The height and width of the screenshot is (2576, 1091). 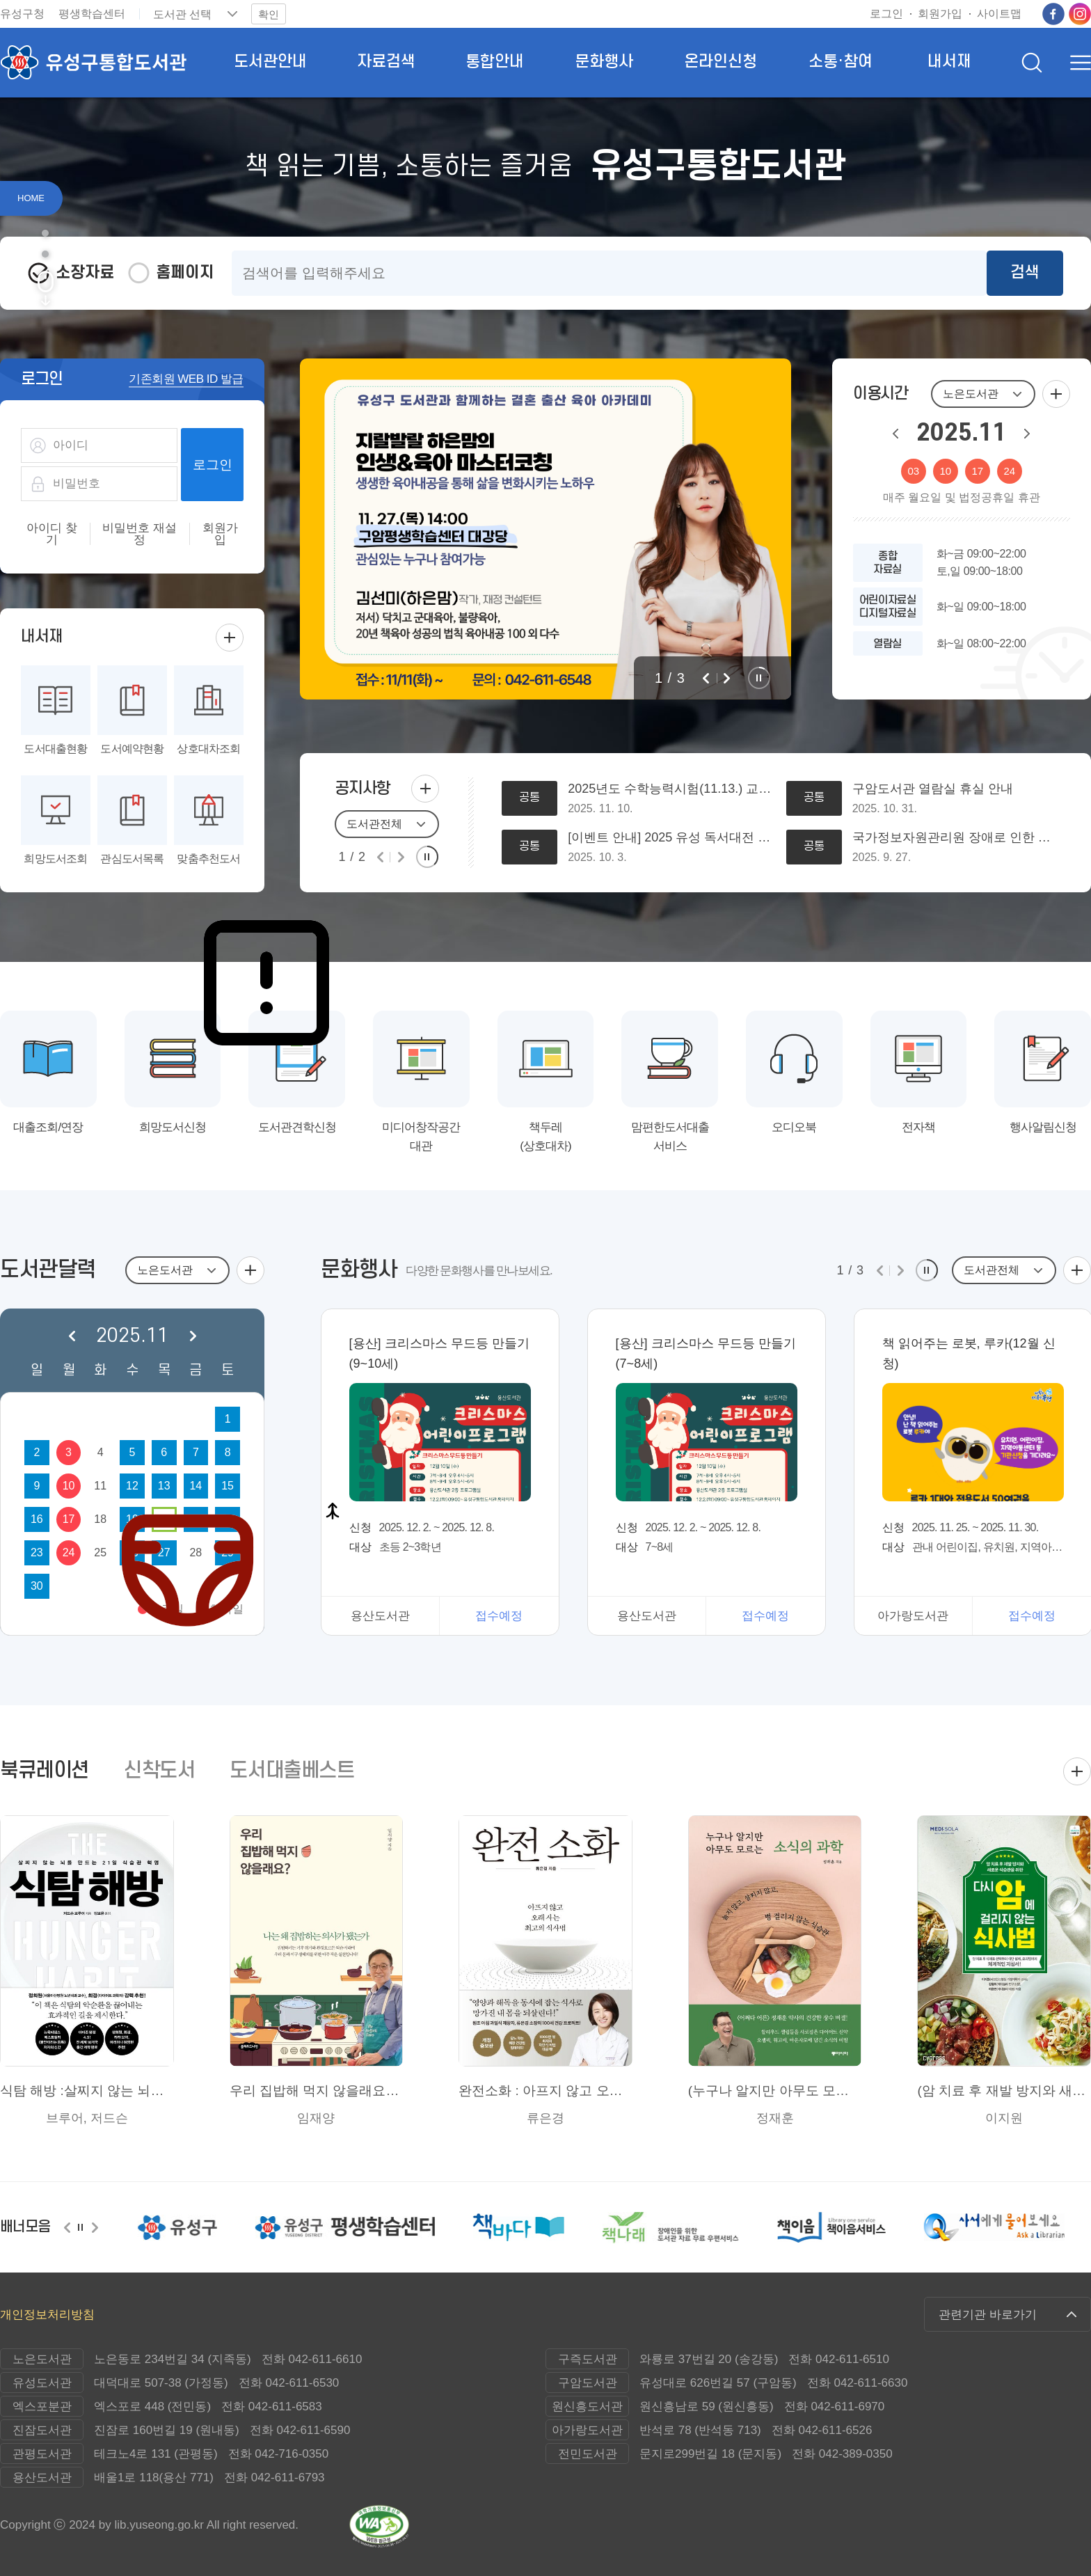 What do you see at coordinates (266, 983) in the screenshot?
I see `indicates a warning or alert status` at bounding box center [266, 983].